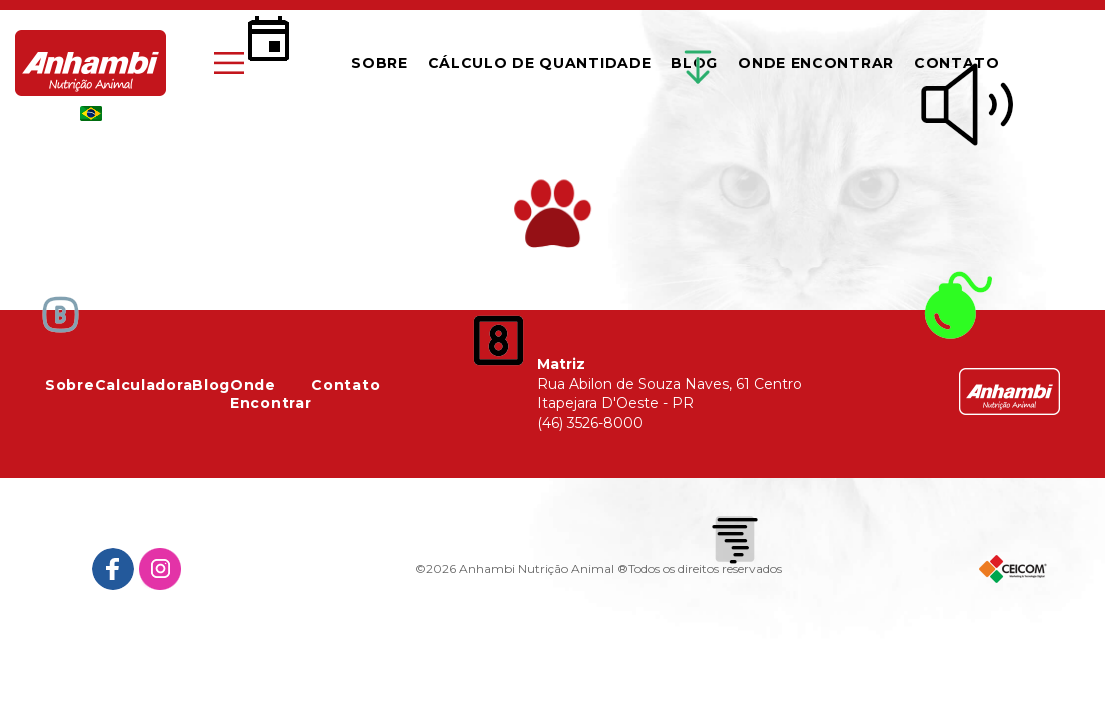  Describe the element at coordinates (735, 539) in the screenshot. I see `indicates severe weather alert or tornado warning` at that location.